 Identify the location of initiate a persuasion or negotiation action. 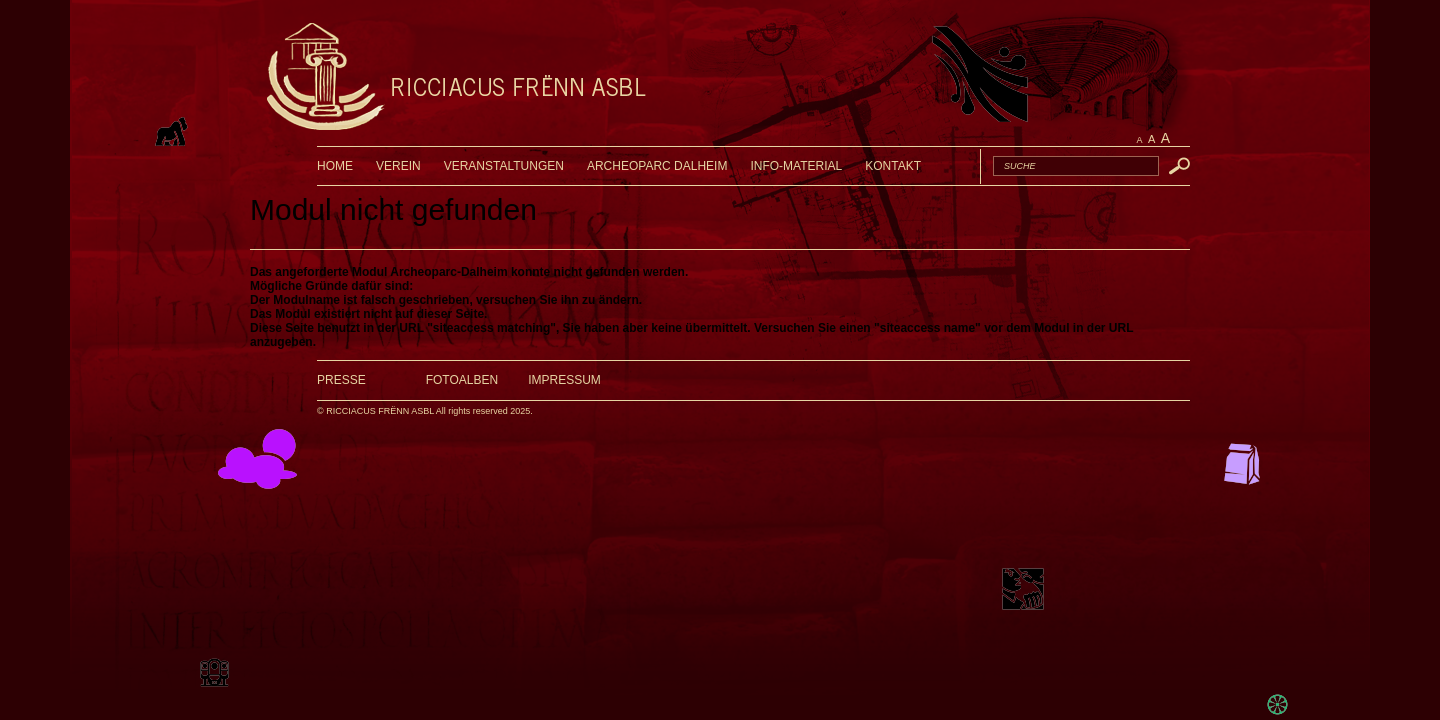
(1023, 589).